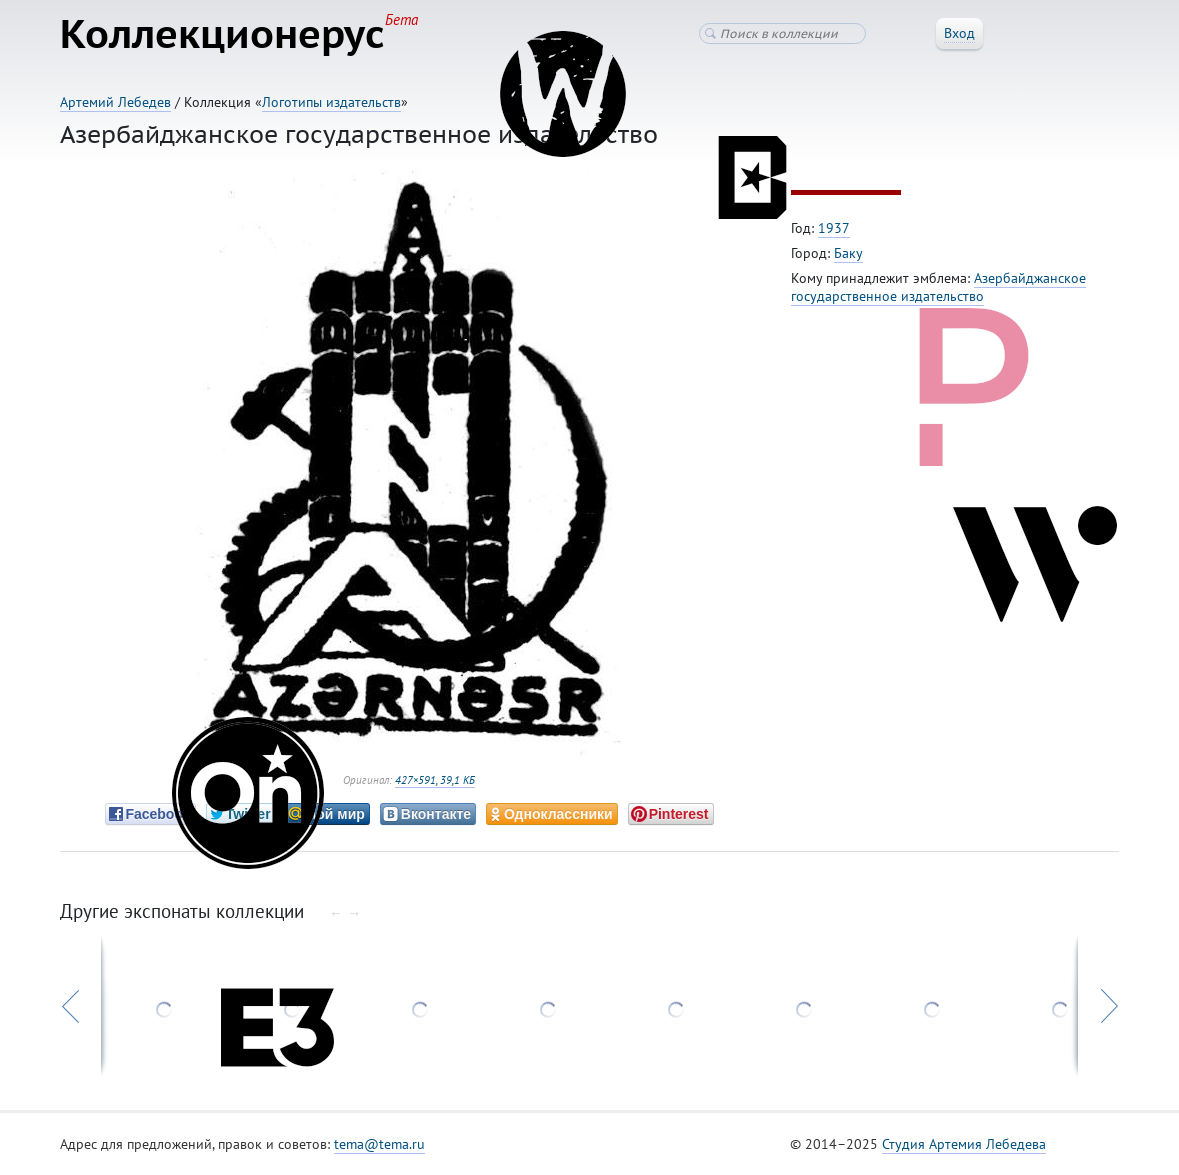 The image size is (1179, 1175). Describe the element at coordinates (277, 1027) in the screenshot. I see `E3 (Electronic Entertainment Expo) logo` at that location.